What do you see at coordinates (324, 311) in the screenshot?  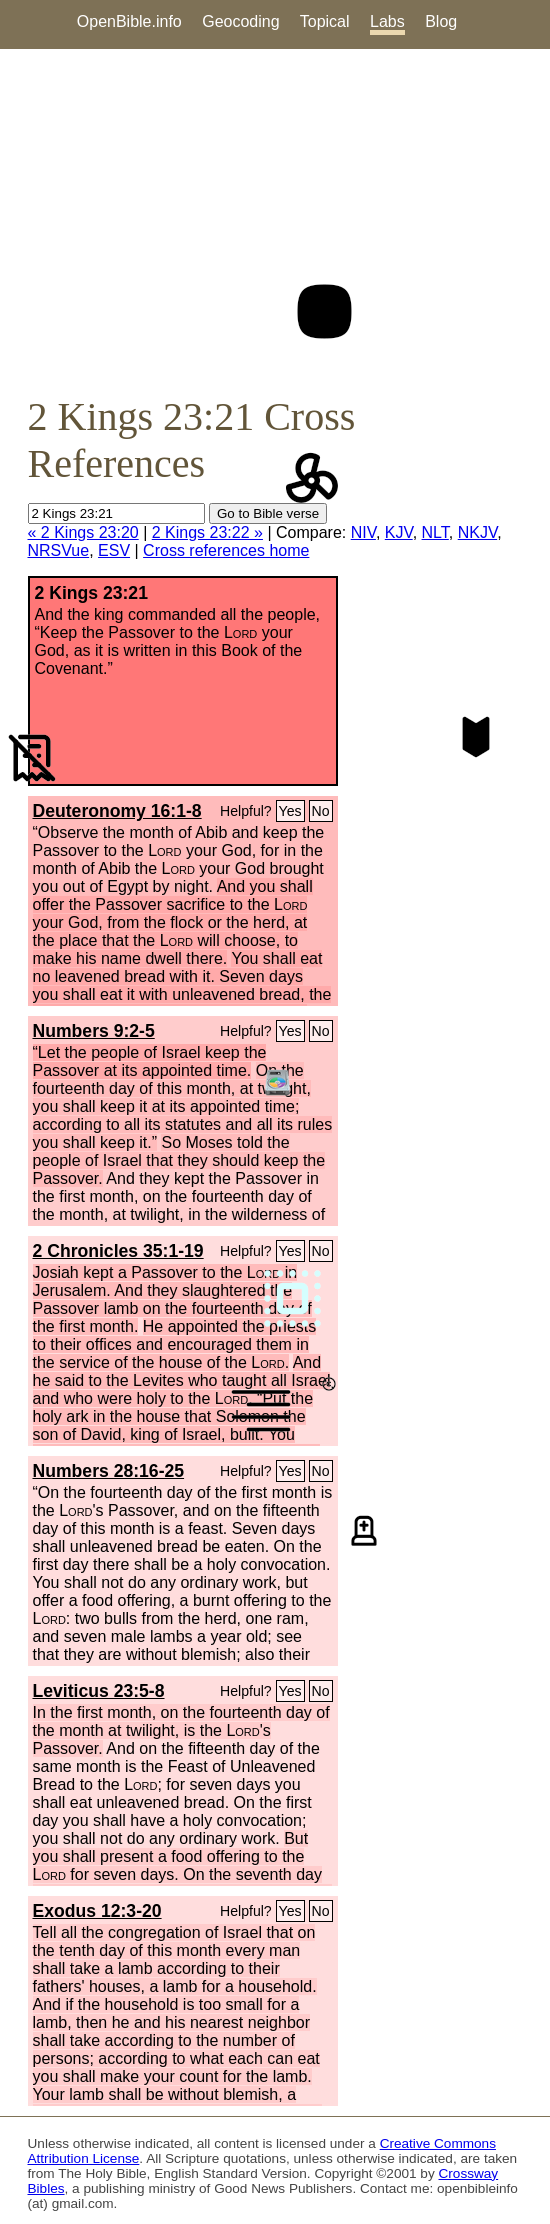 I see `a filled checkbox or selection indicator` at bounding box center [324, 311].